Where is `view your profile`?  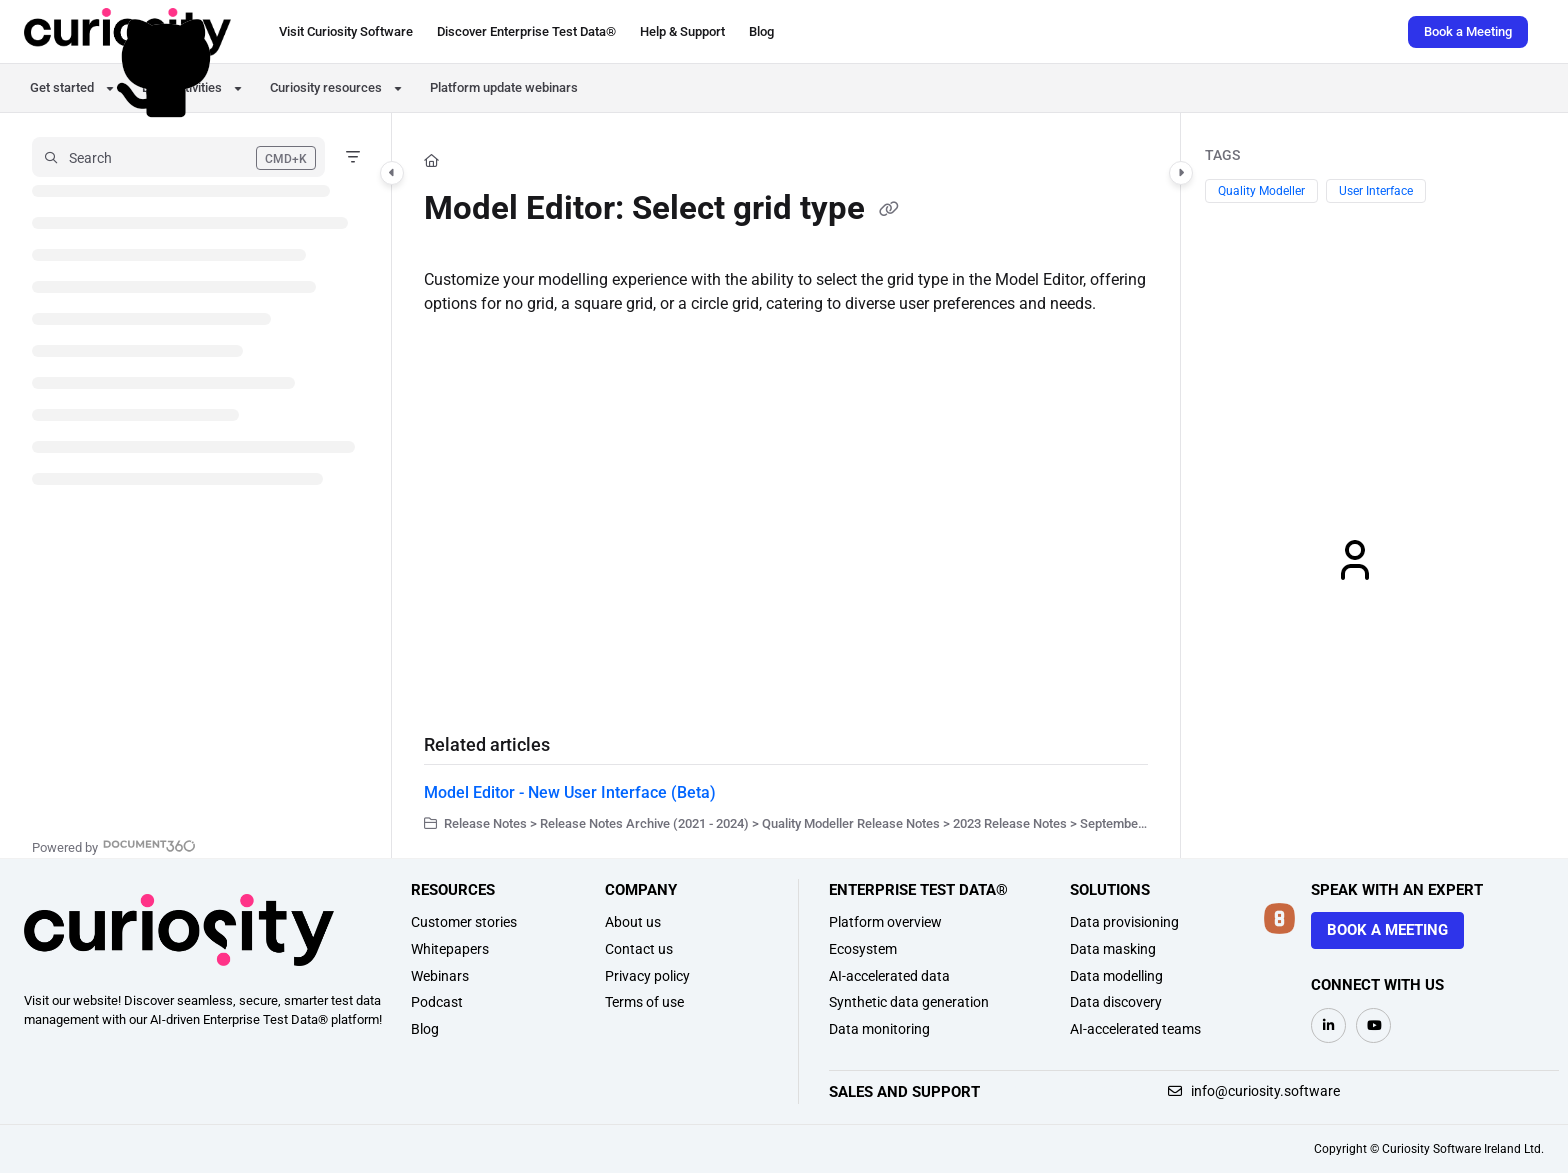
view your profile is located at coordinates (1355, 560).